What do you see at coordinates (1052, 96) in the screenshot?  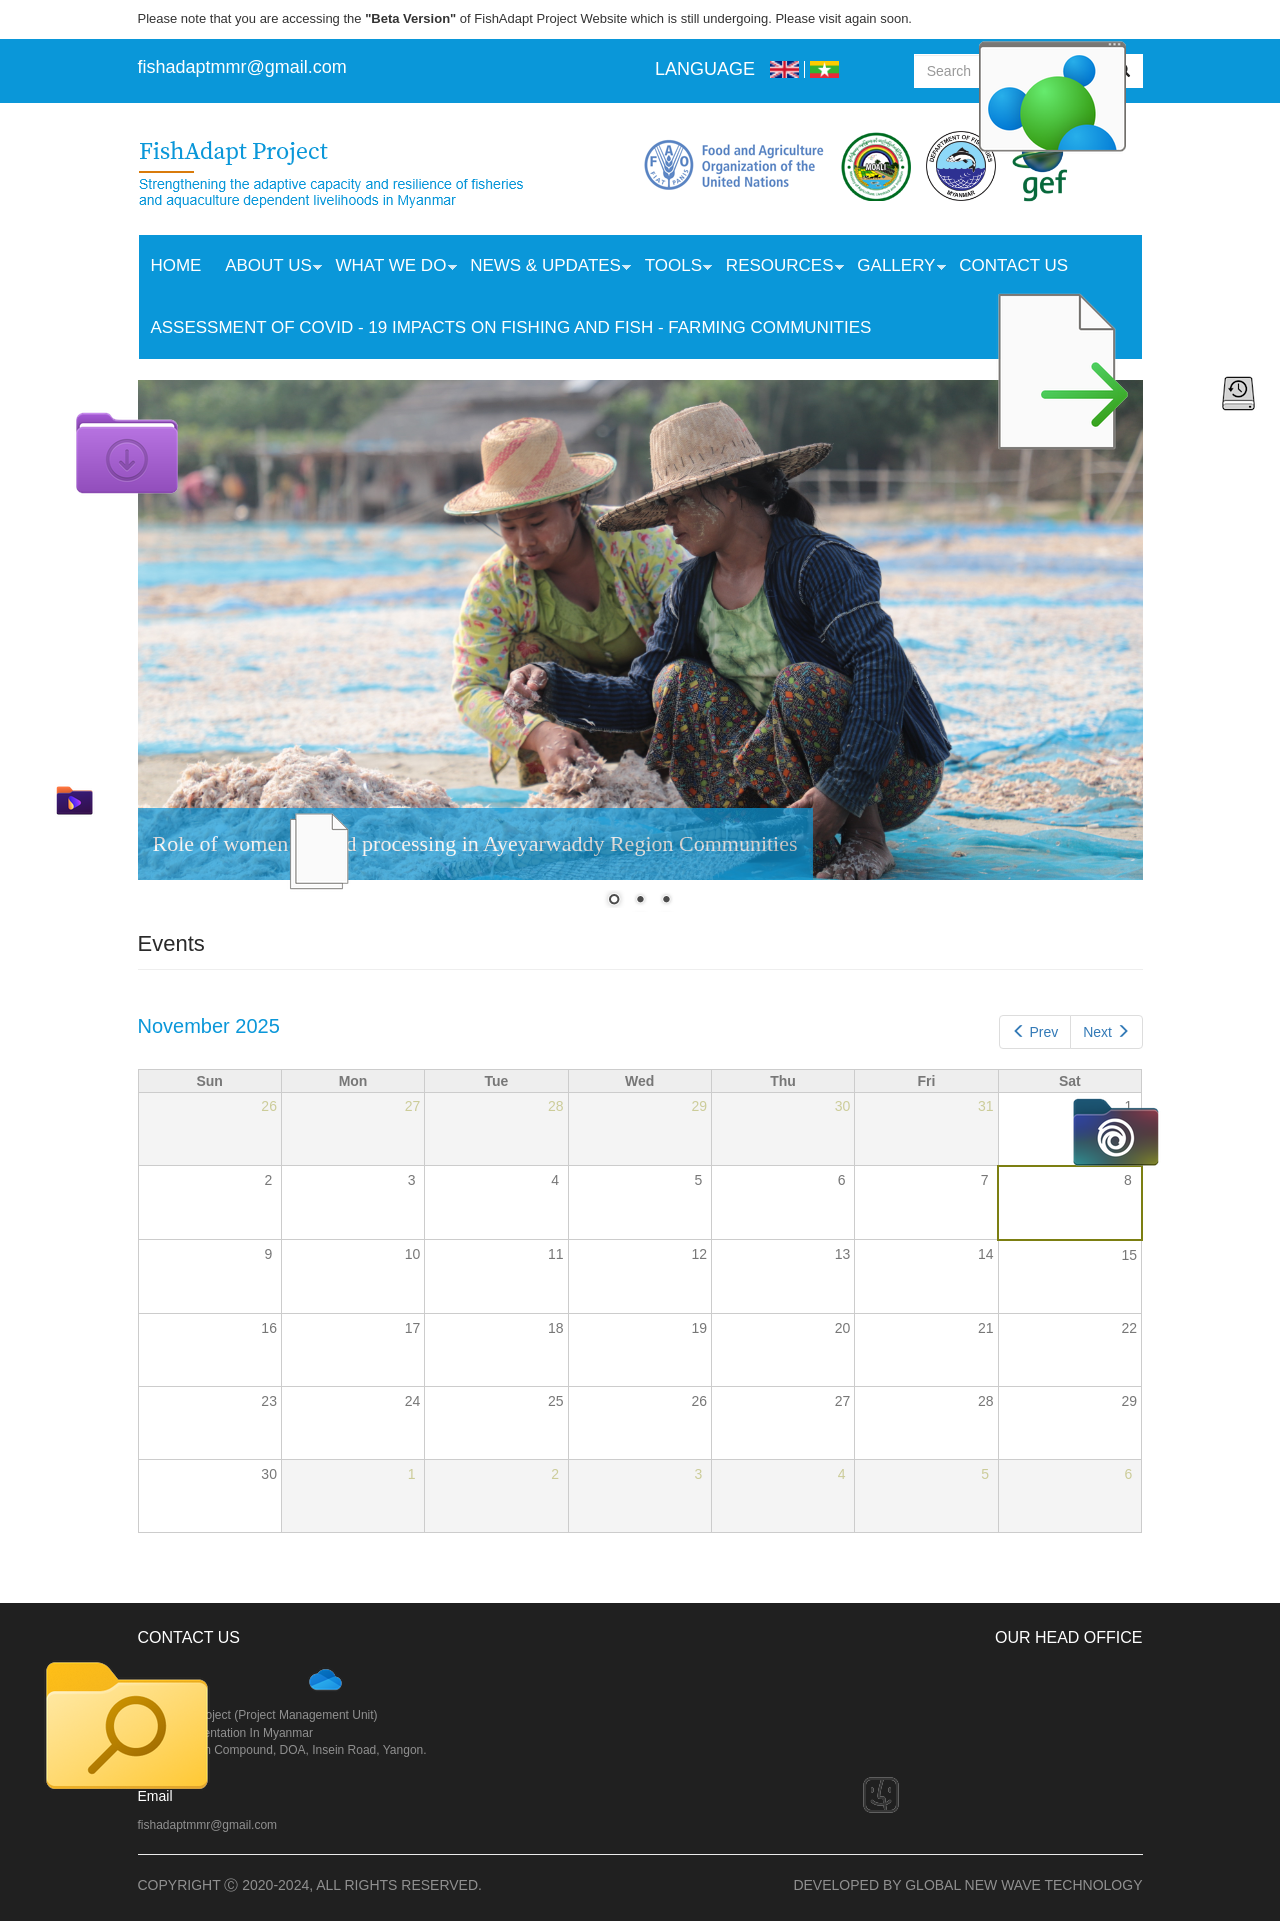 I see `open windows homegroup settings` at bounding box center [1052, 96].